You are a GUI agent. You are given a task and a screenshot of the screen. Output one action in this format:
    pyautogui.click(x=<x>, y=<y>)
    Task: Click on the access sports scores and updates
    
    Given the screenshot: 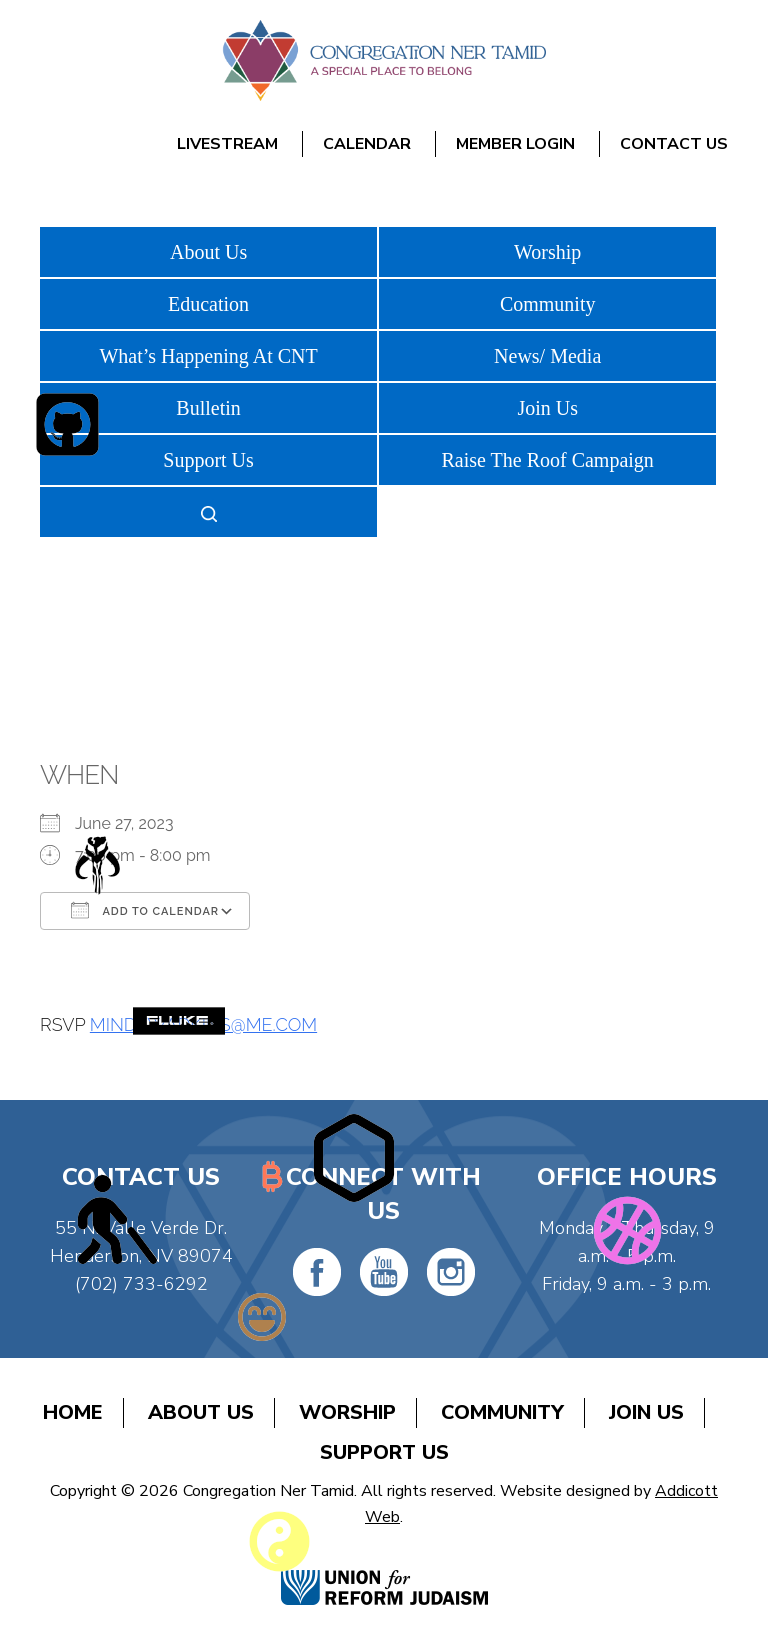 What is the action you would take?
    pyautogui.click(x=627, y=1230)
    